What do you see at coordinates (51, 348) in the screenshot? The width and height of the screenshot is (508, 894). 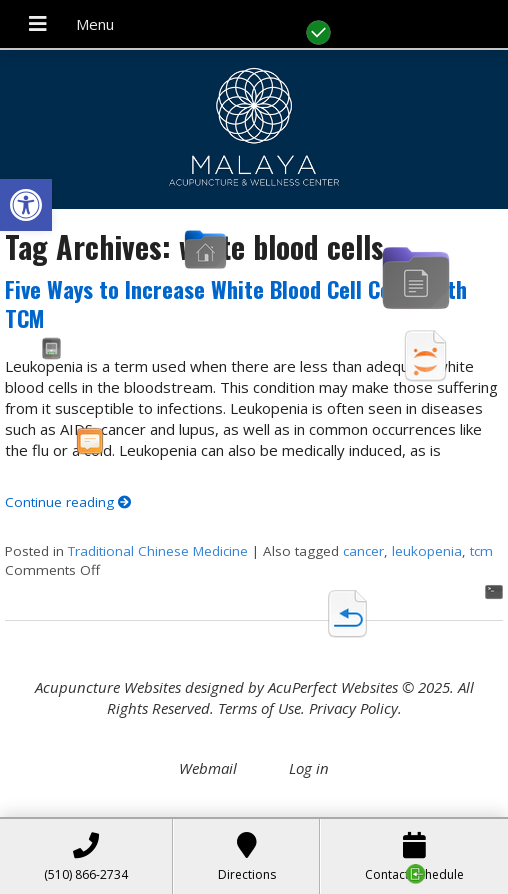 I see `game boy advance ROM file` at bounding box center [51, 348].